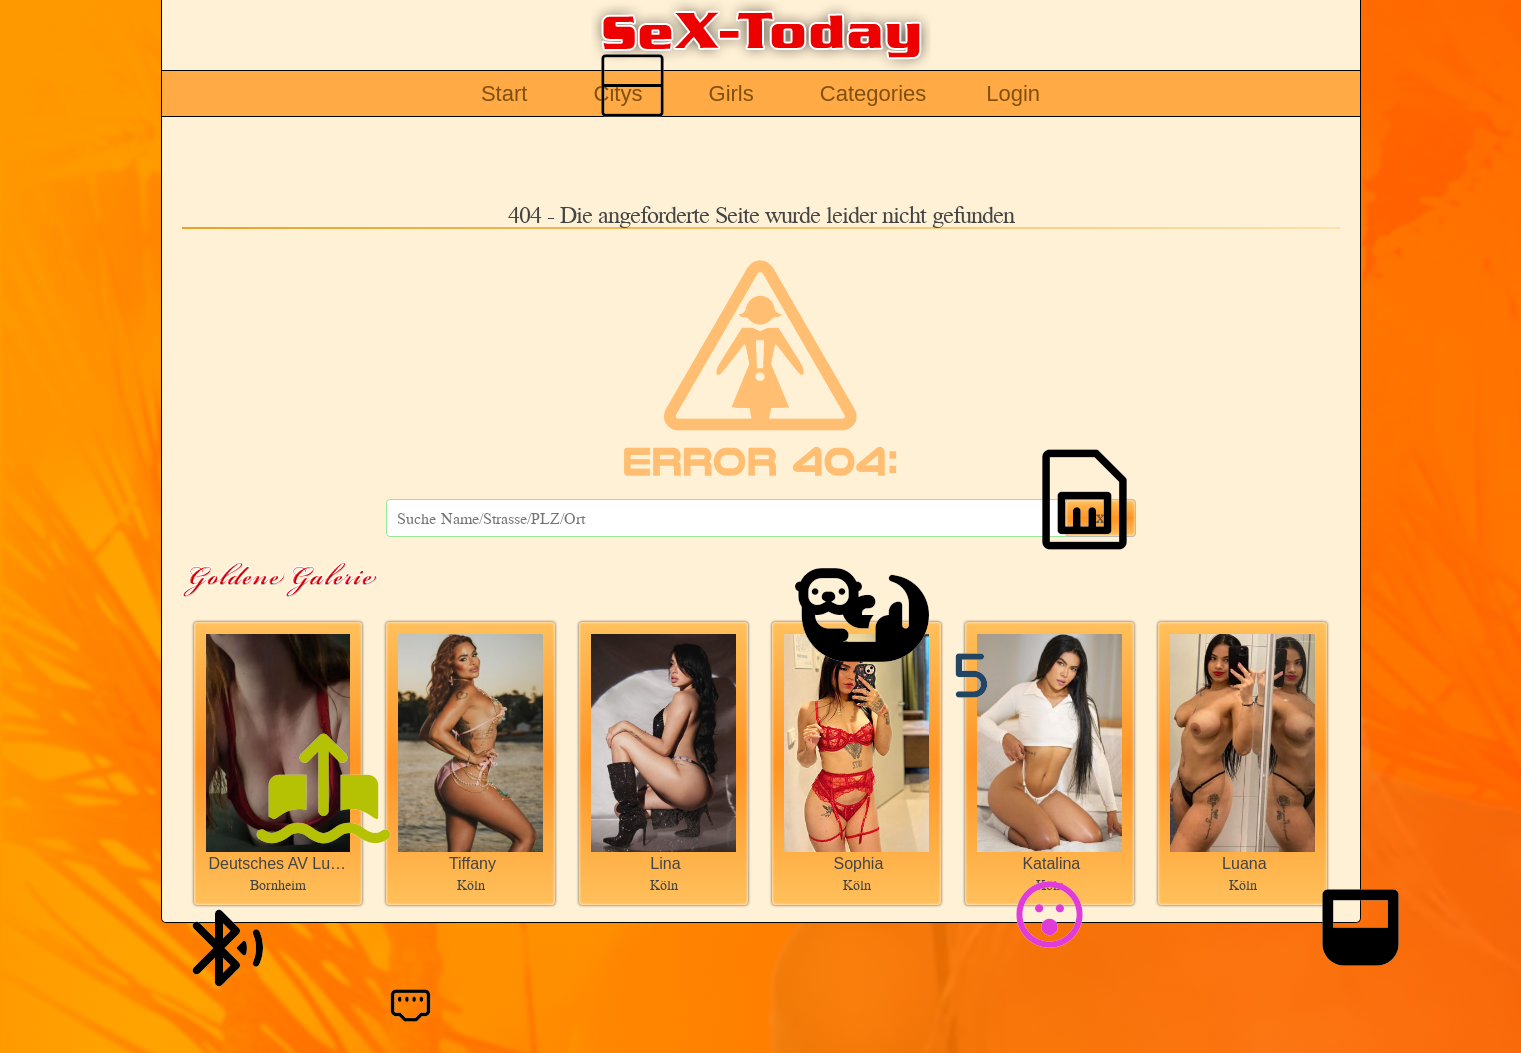  I want to click on searching for nearby bluetooth devices, so click(227, 948).